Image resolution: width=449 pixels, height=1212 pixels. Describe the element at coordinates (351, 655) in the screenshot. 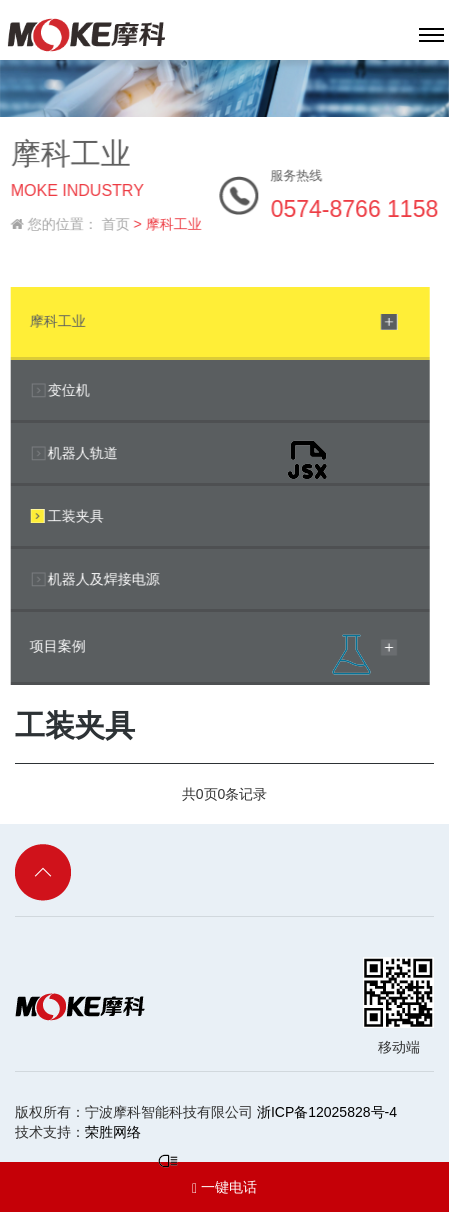

I see `access lab or experimental features` at that location.